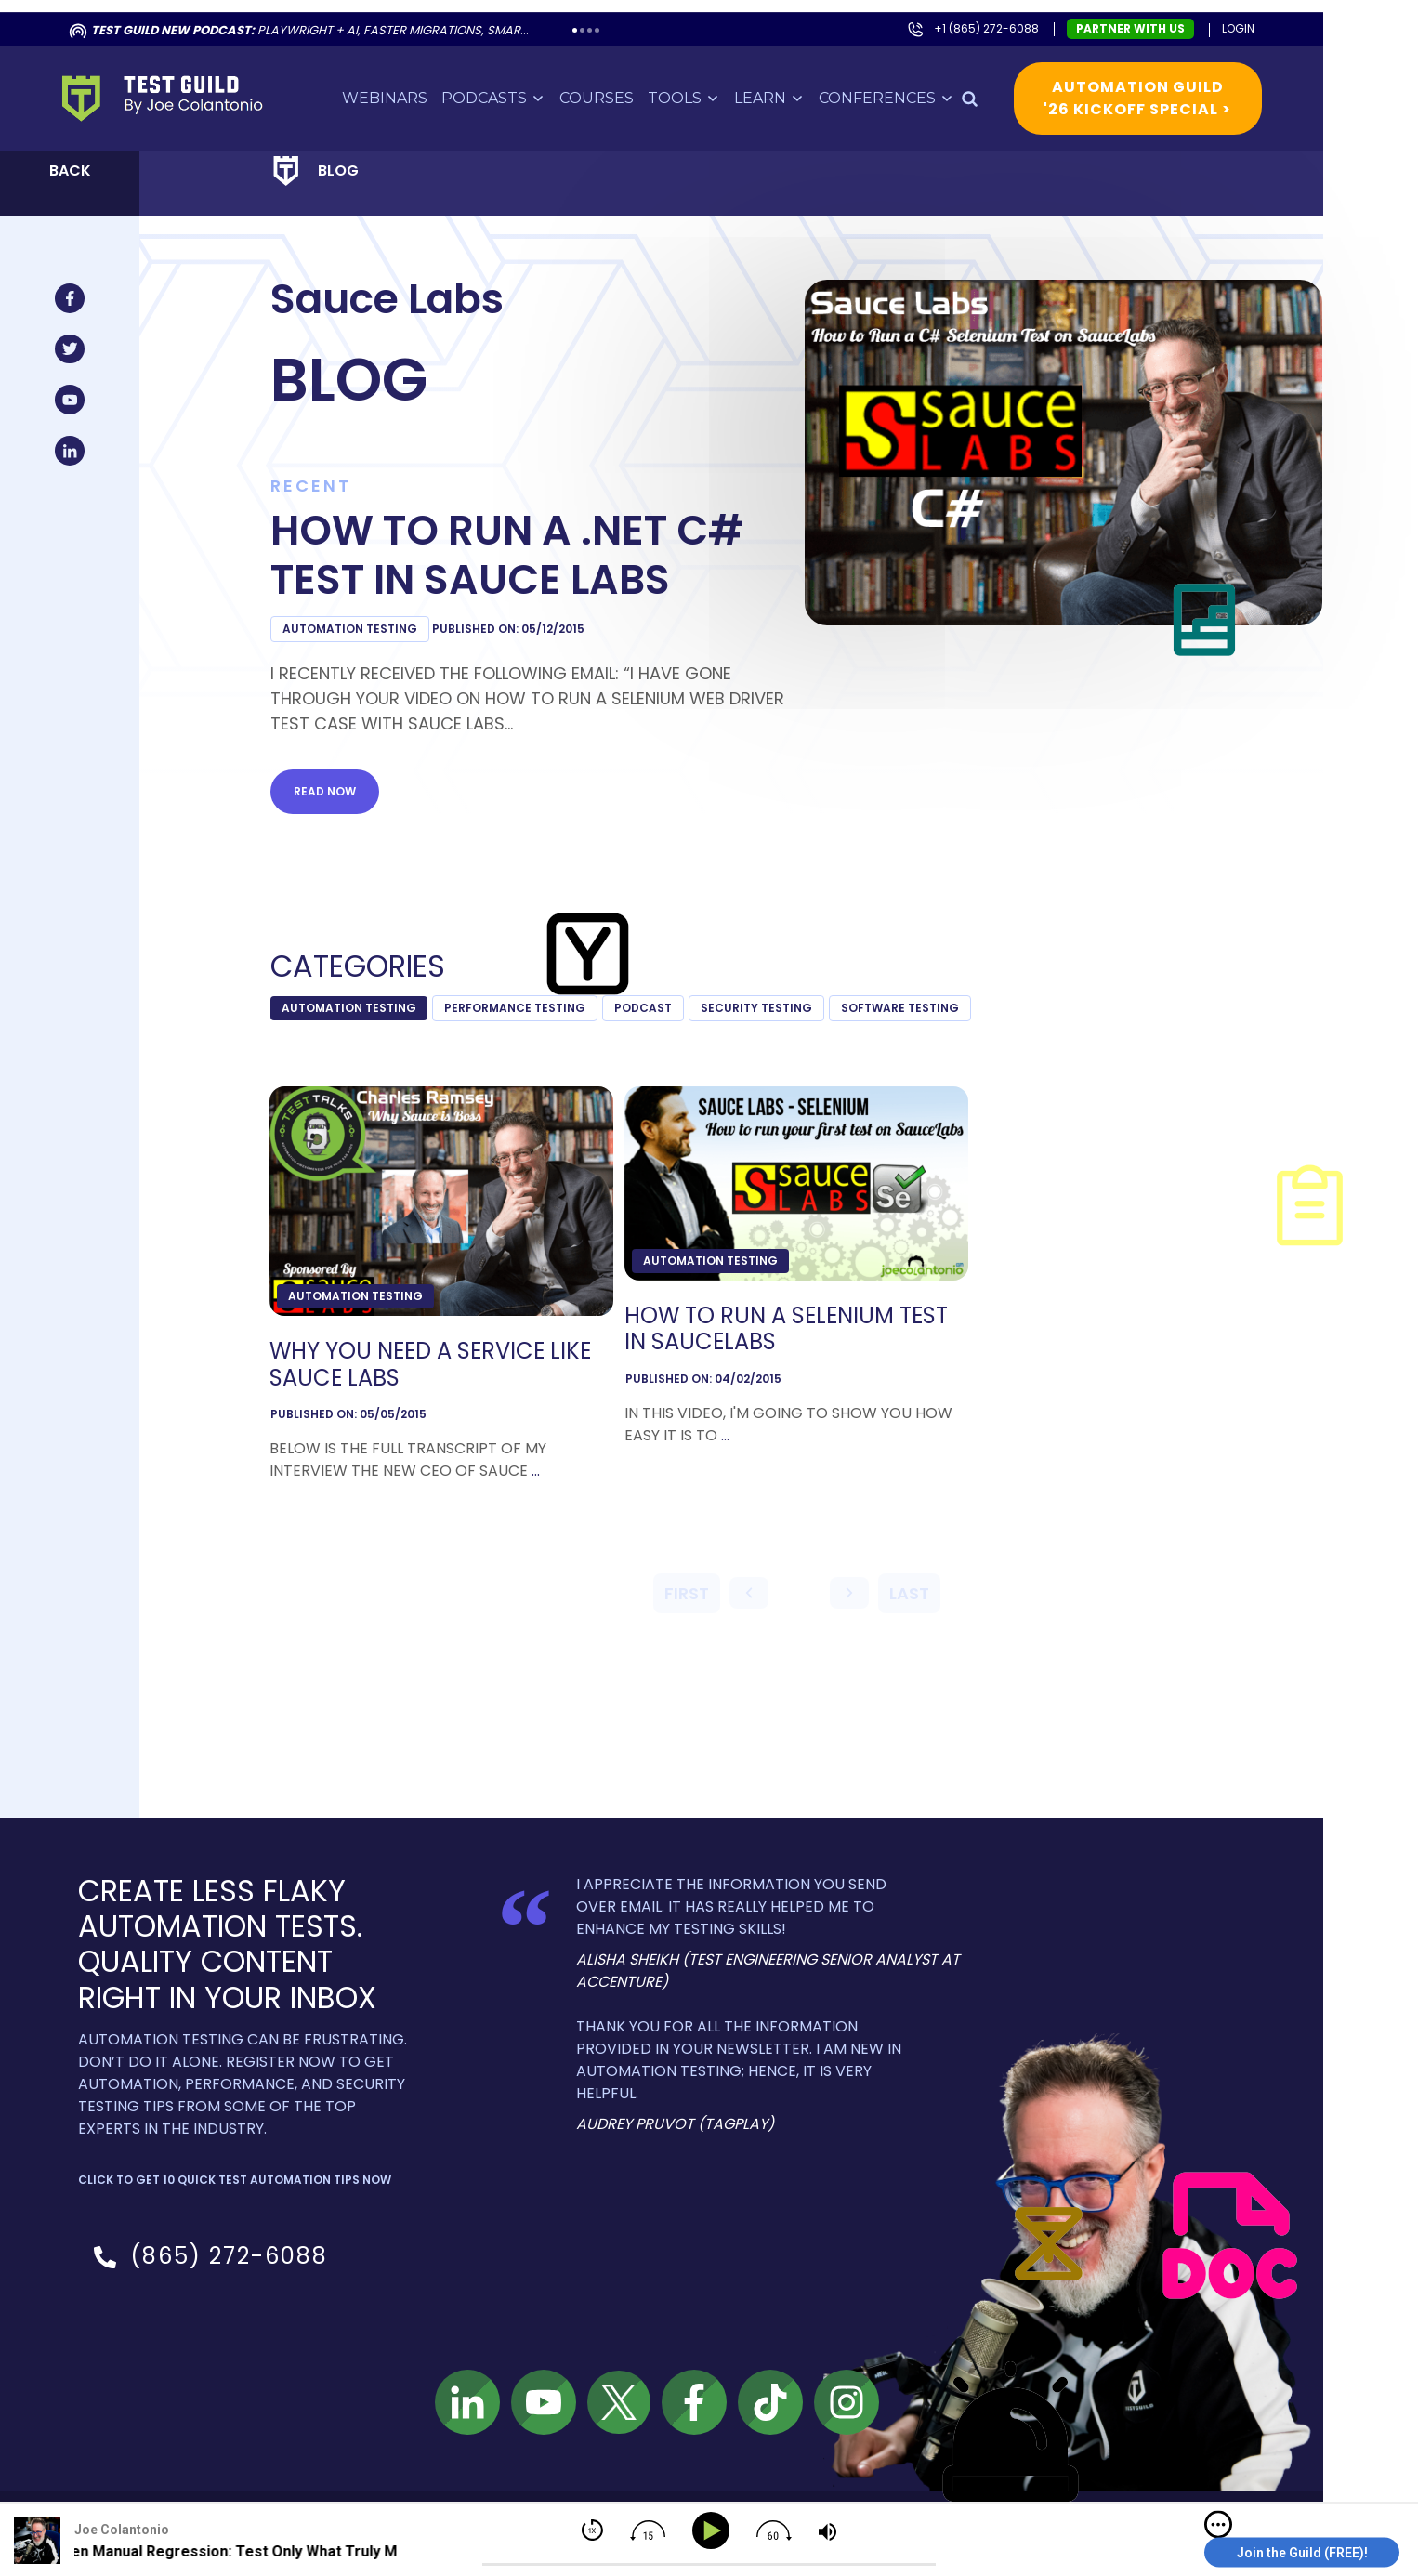  What do you see at coordinates (1309, 1206) in the screenshot?
I see `view clipboard contents` at bounding box center [1309, 1206].